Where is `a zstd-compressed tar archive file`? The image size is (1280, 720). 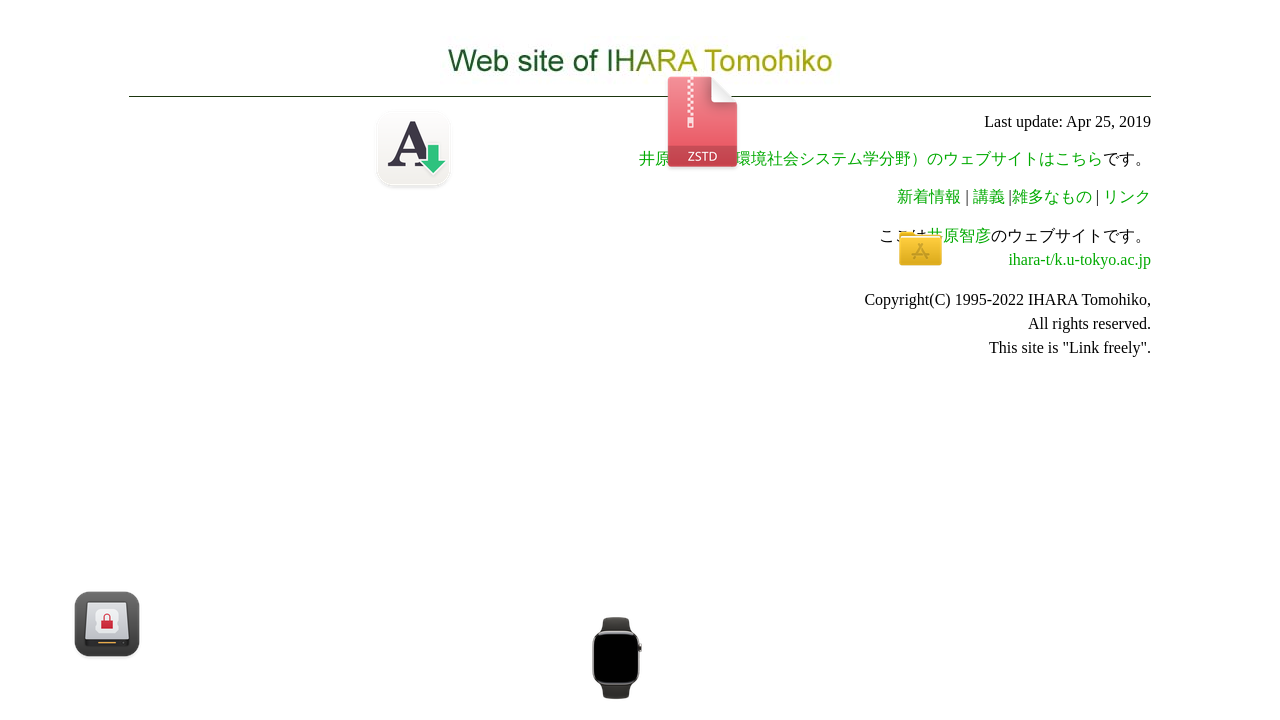 a zstd-compressed tar archive file is located at coordinates (702, 123).